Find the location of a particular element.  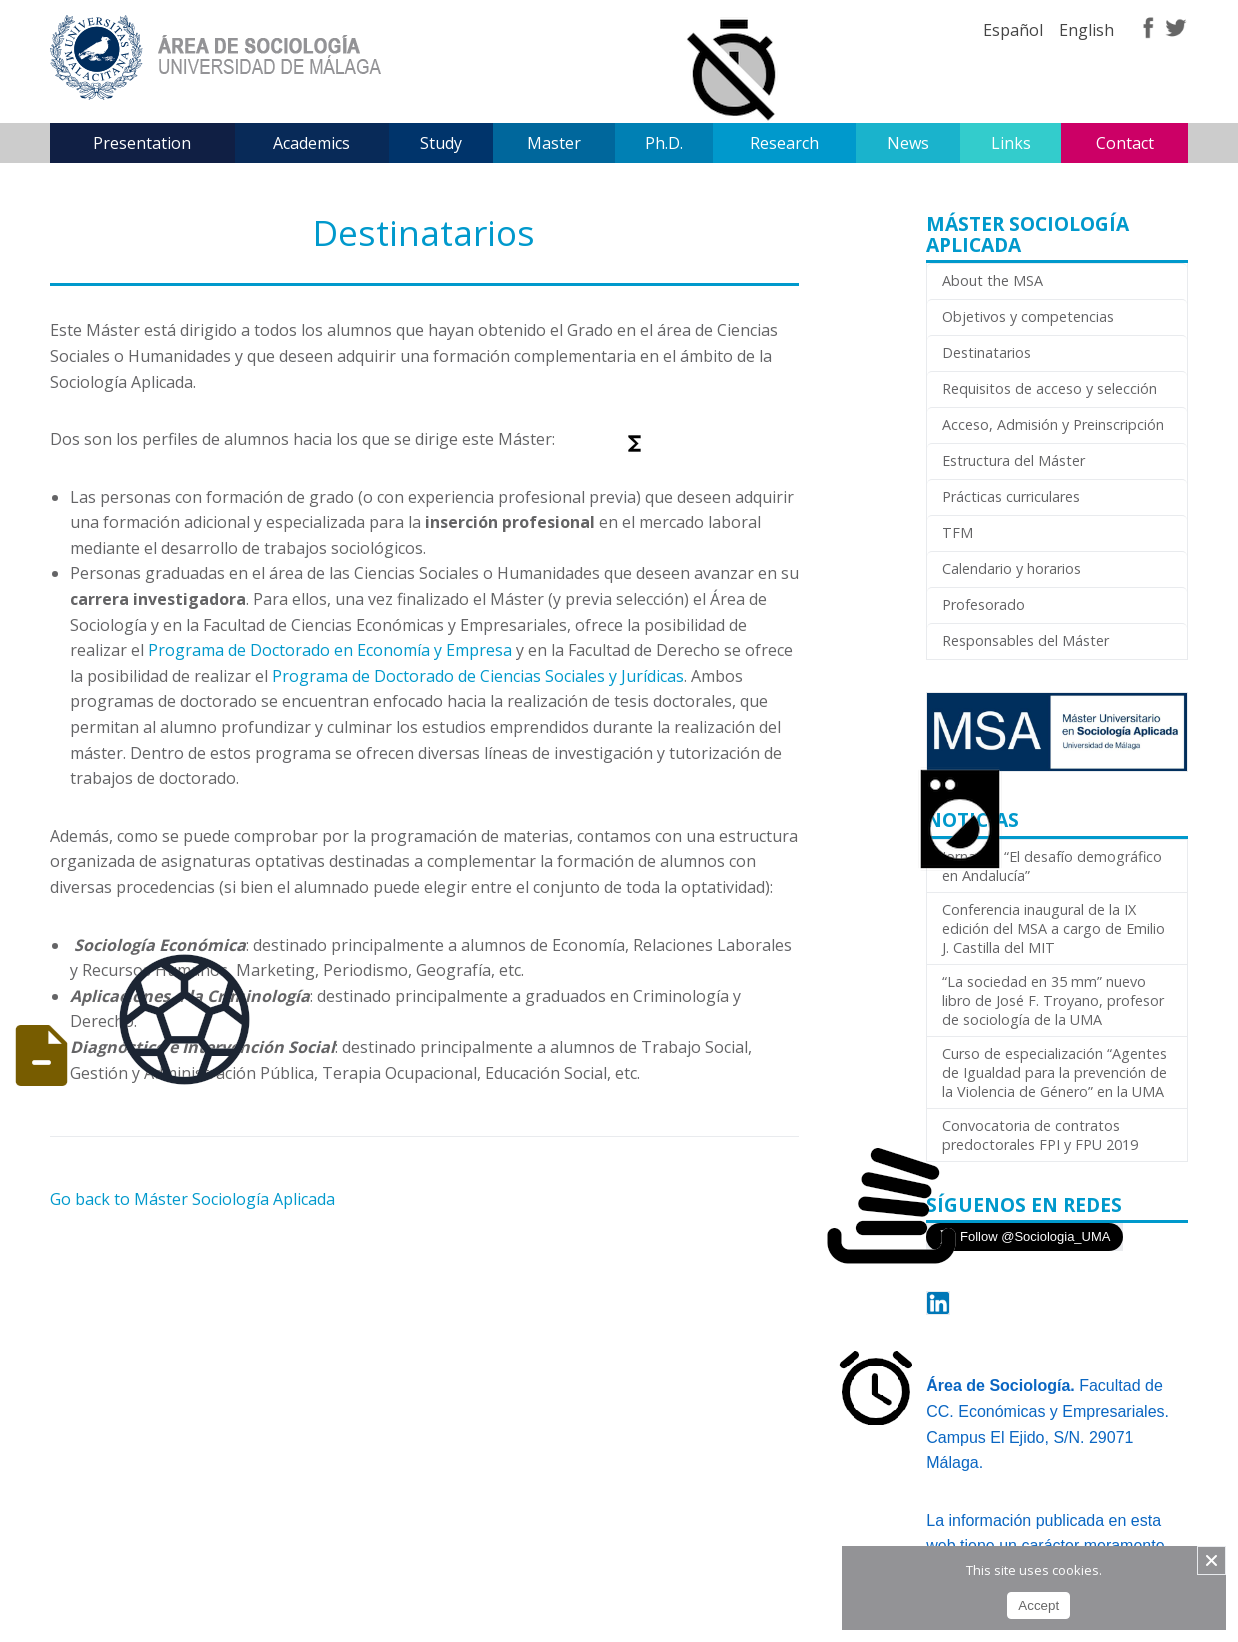

visit stack overflow for developer support is located at coordinates (891, 1199).